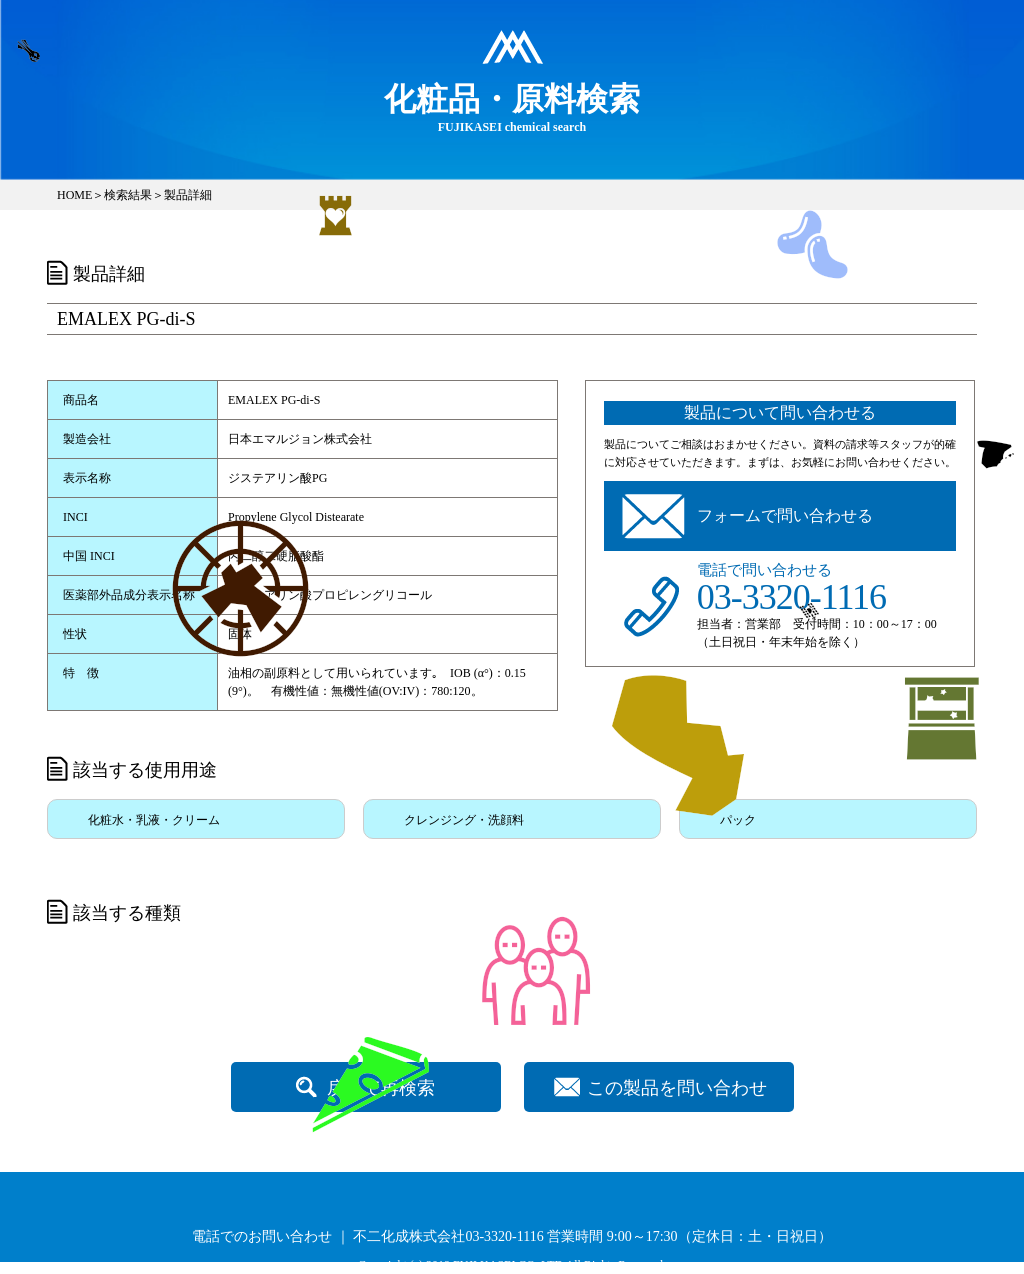 Image resolution: width=1024 pixels, height=1274 pixels. I want to click on access bunker or shelter location, so click(941, 718).